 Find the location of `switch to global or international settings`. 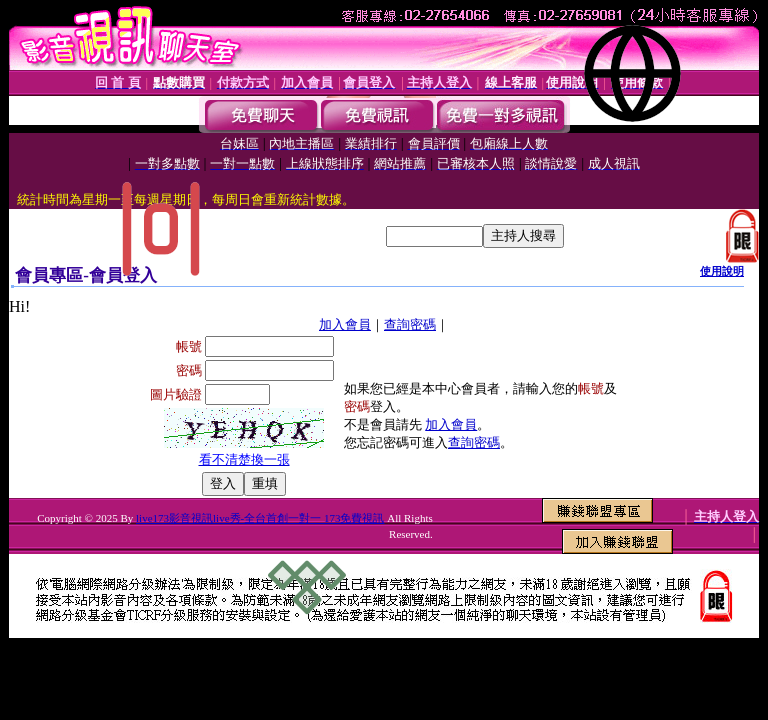

switch to global or international settings is located at coordinates (632, 73).